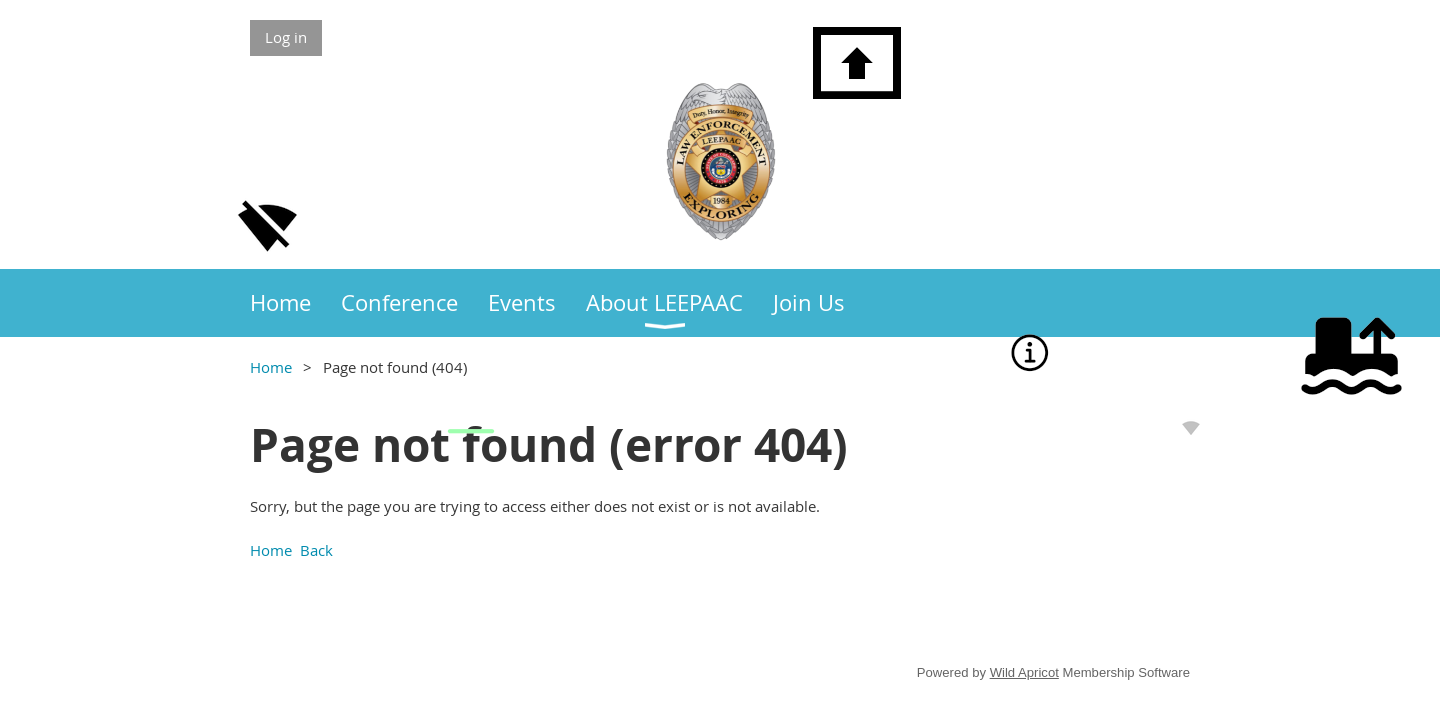  Describe the element at coordinates (1030, 353) in the screenshot. I see `view more information or details` at that location.